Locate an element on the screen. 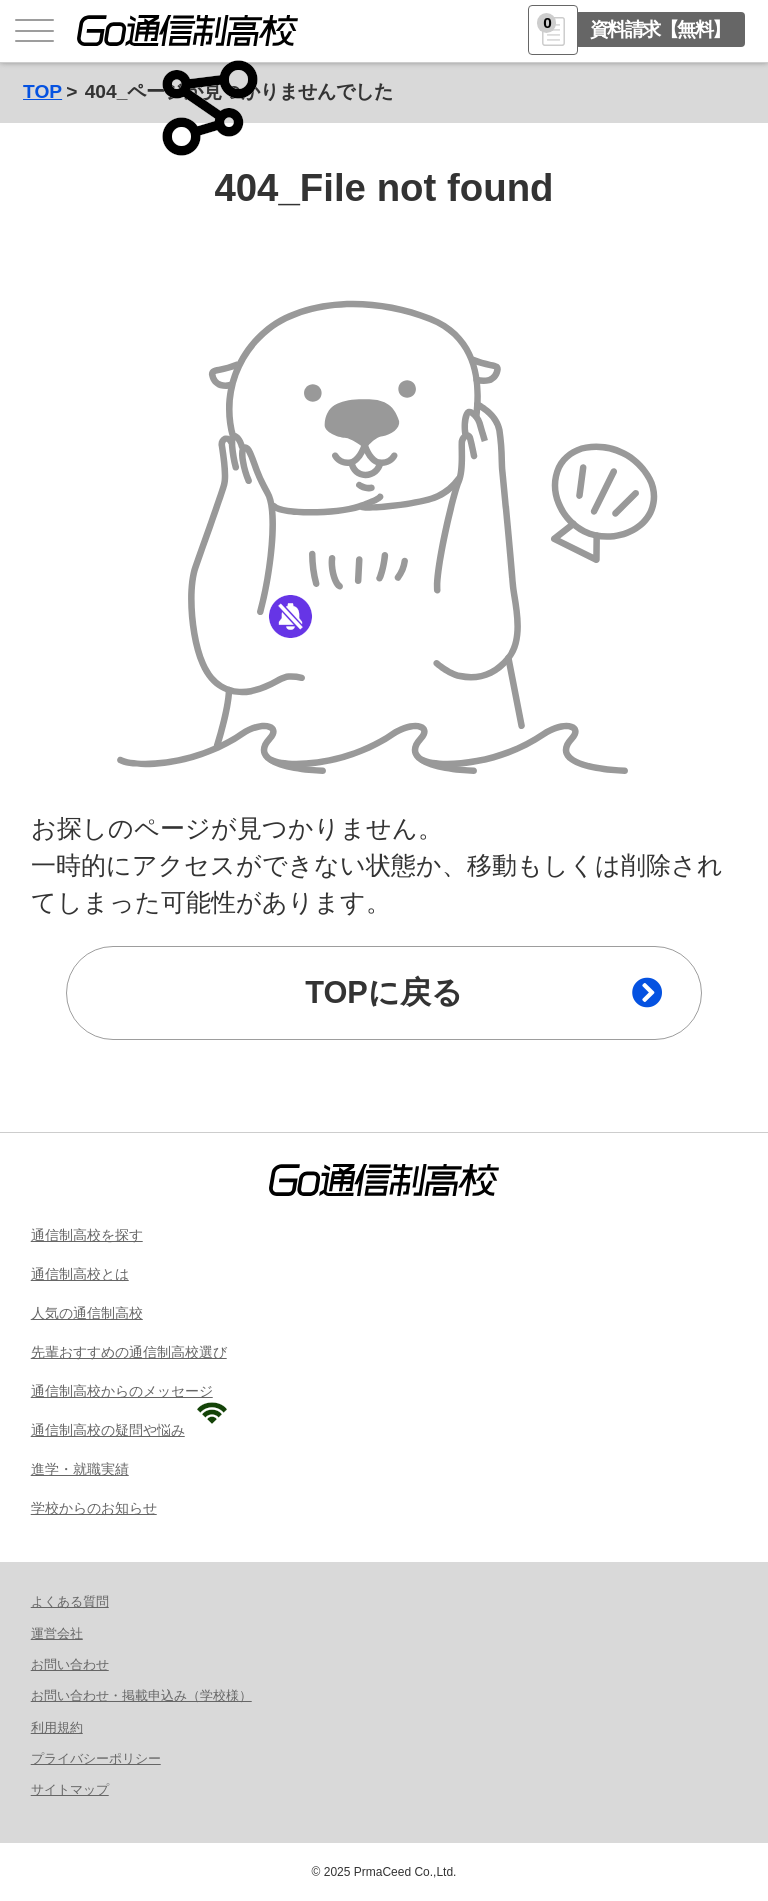 This screenshot has height=1901, width=768. indicates active wifi connection is located at coordinates (212, 1413).